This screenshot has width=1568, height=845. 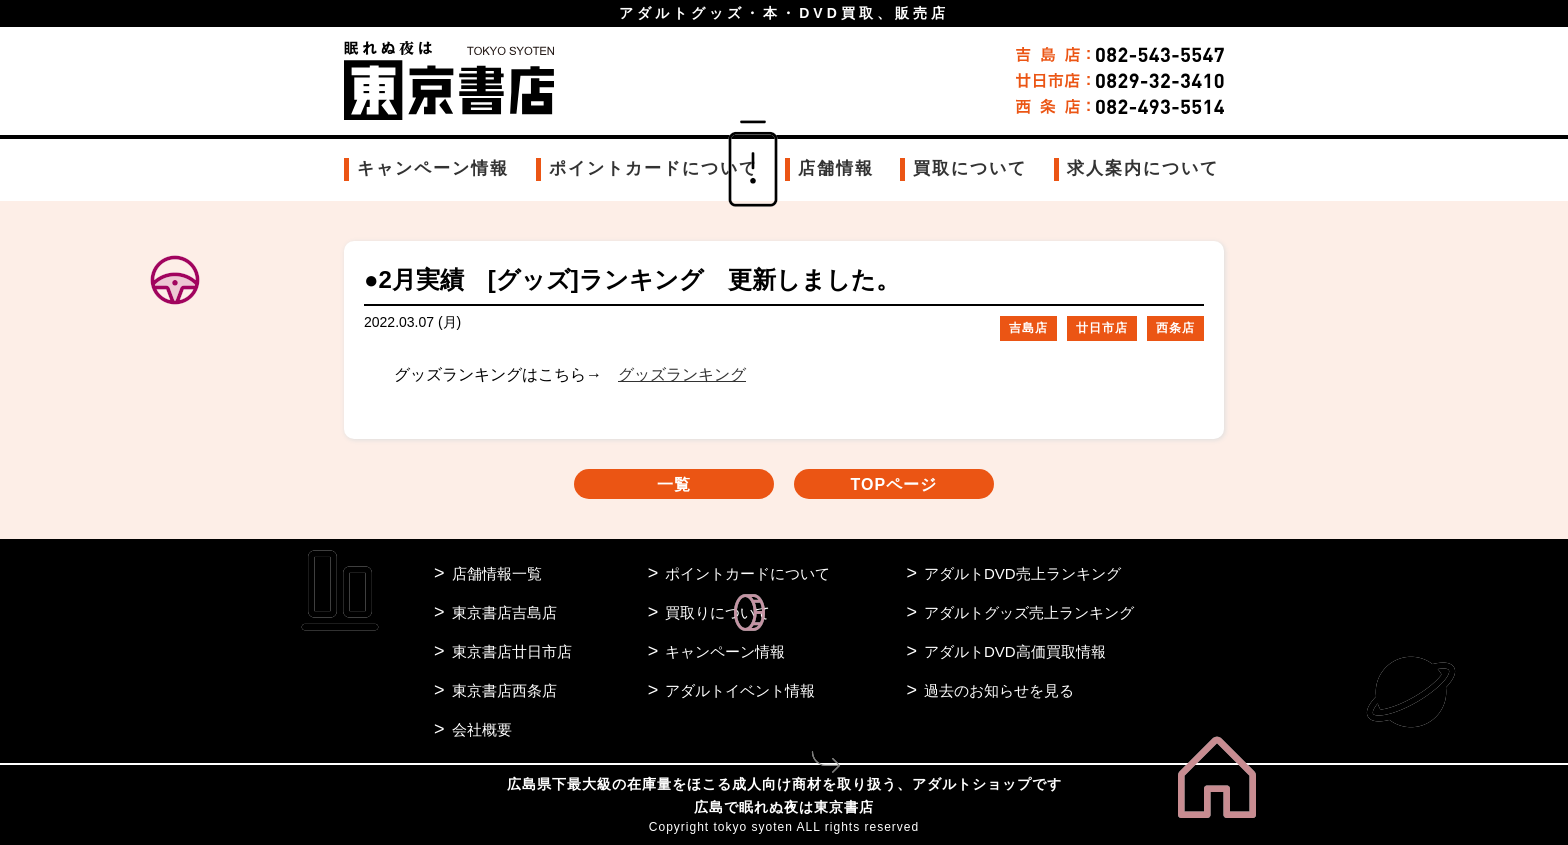 I want to click on align selected objects to the bottom edge, so click(x=340, y=592).